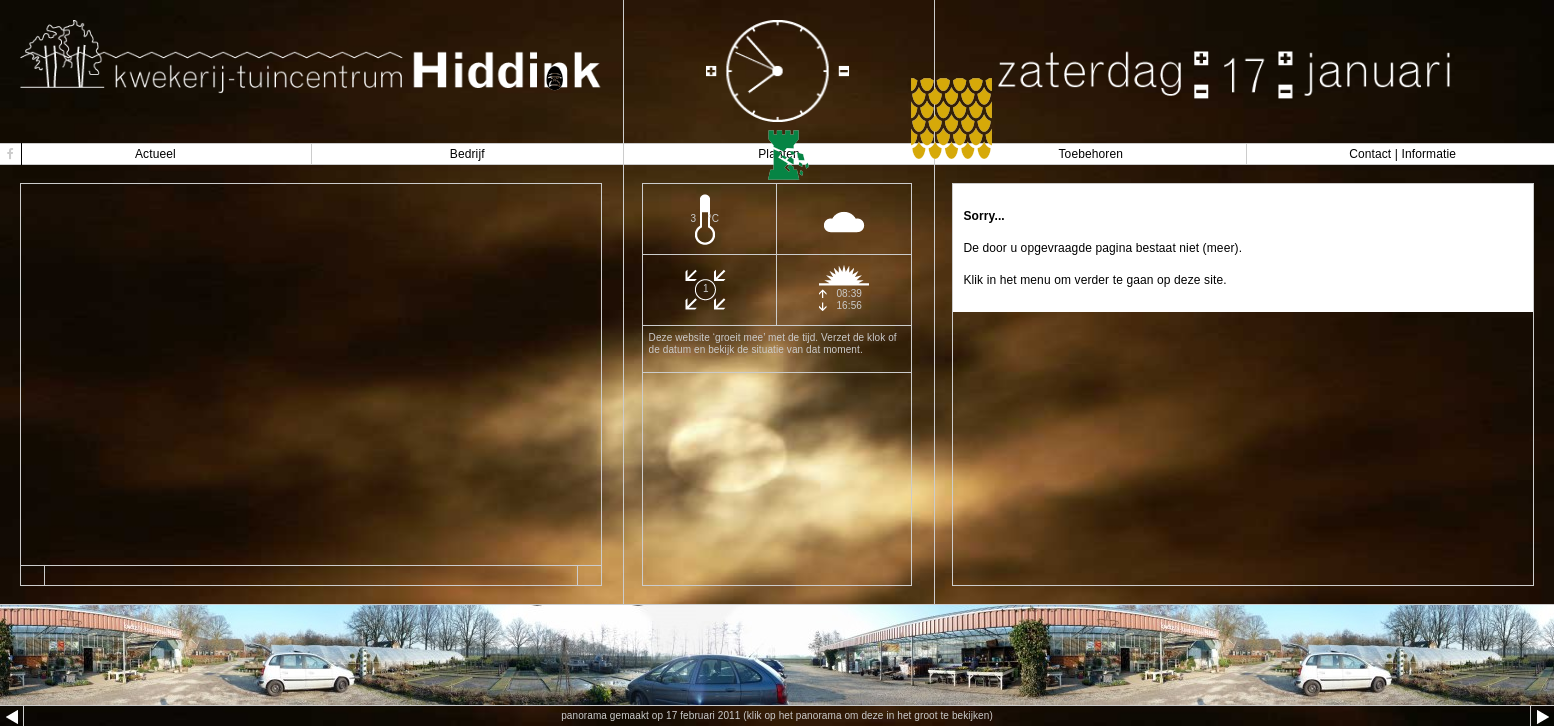  Describe the element at coordinates (786, 155) in the screenshot. I see `indicates a destroyed or damaged tower in a game` at that location.